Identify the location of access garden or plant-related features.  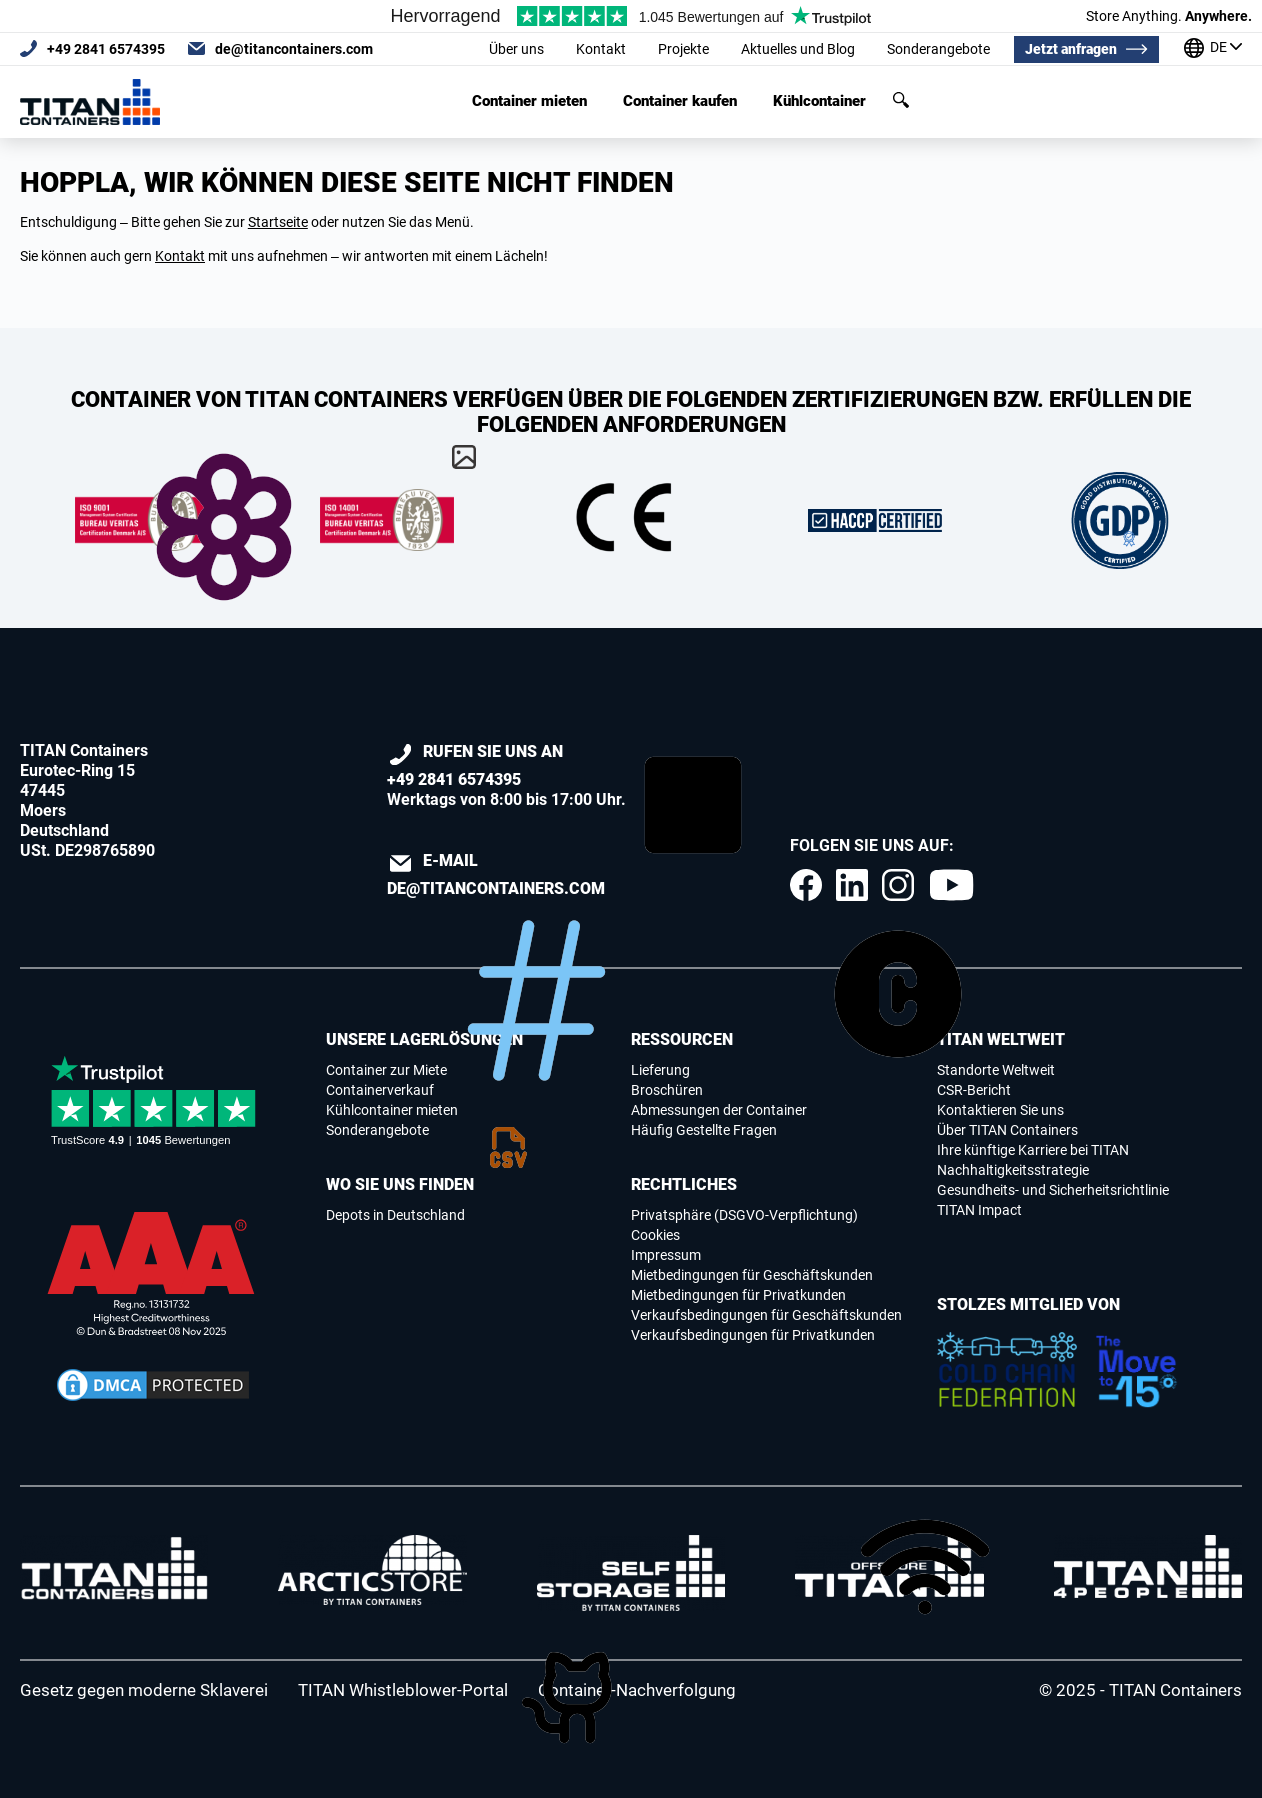
(224, 527).